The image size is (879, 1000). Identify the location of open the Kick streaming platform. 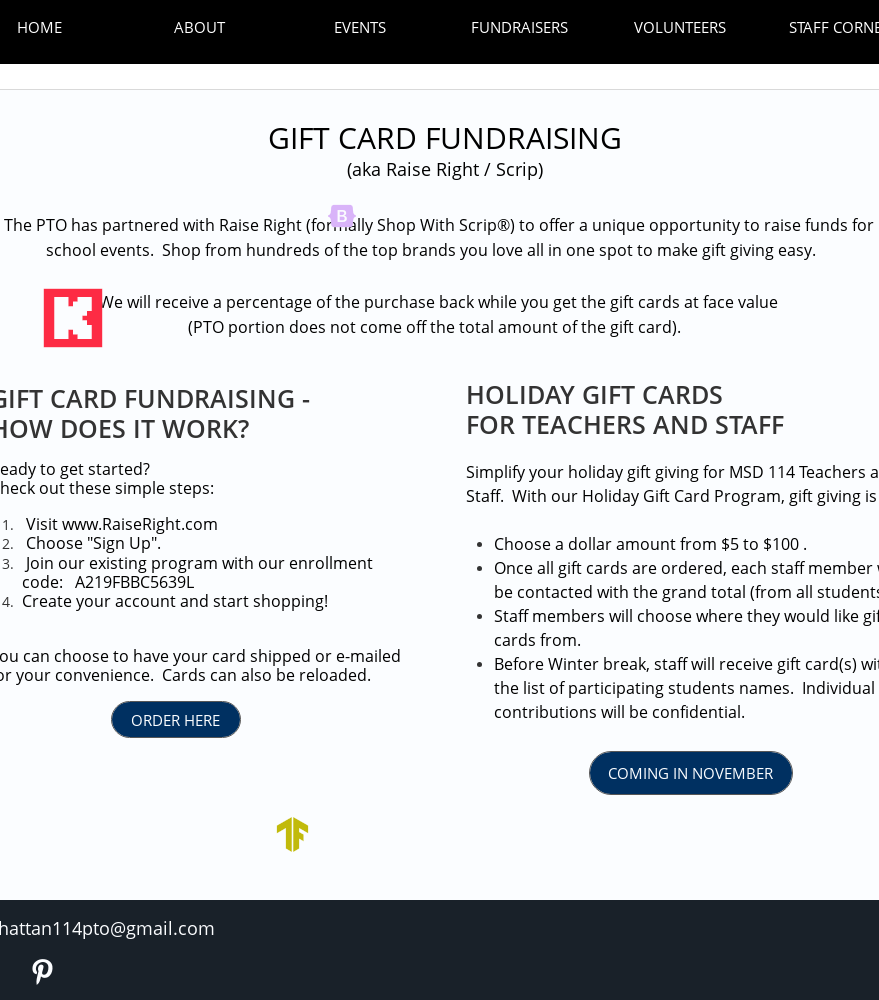
(73, 318).